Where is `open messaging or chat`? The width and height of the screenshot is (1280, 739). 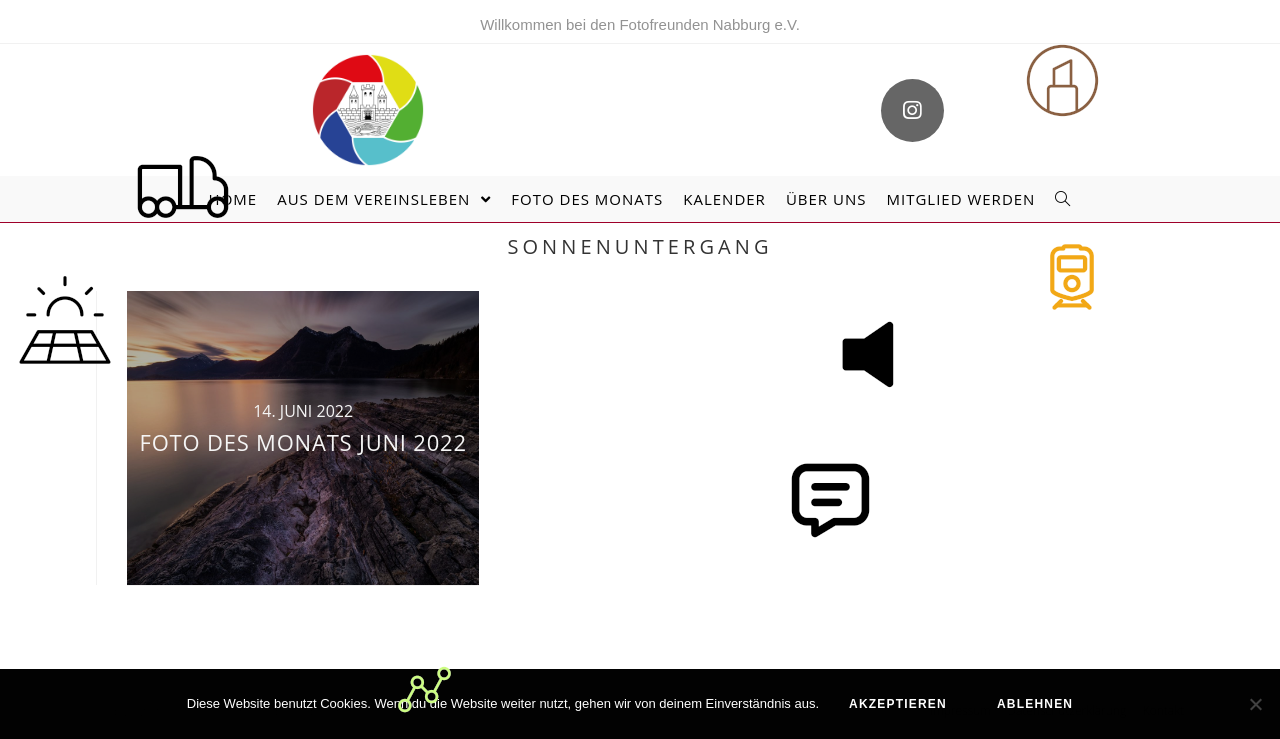
open messaging or chat is located at coordinates (830, 498).